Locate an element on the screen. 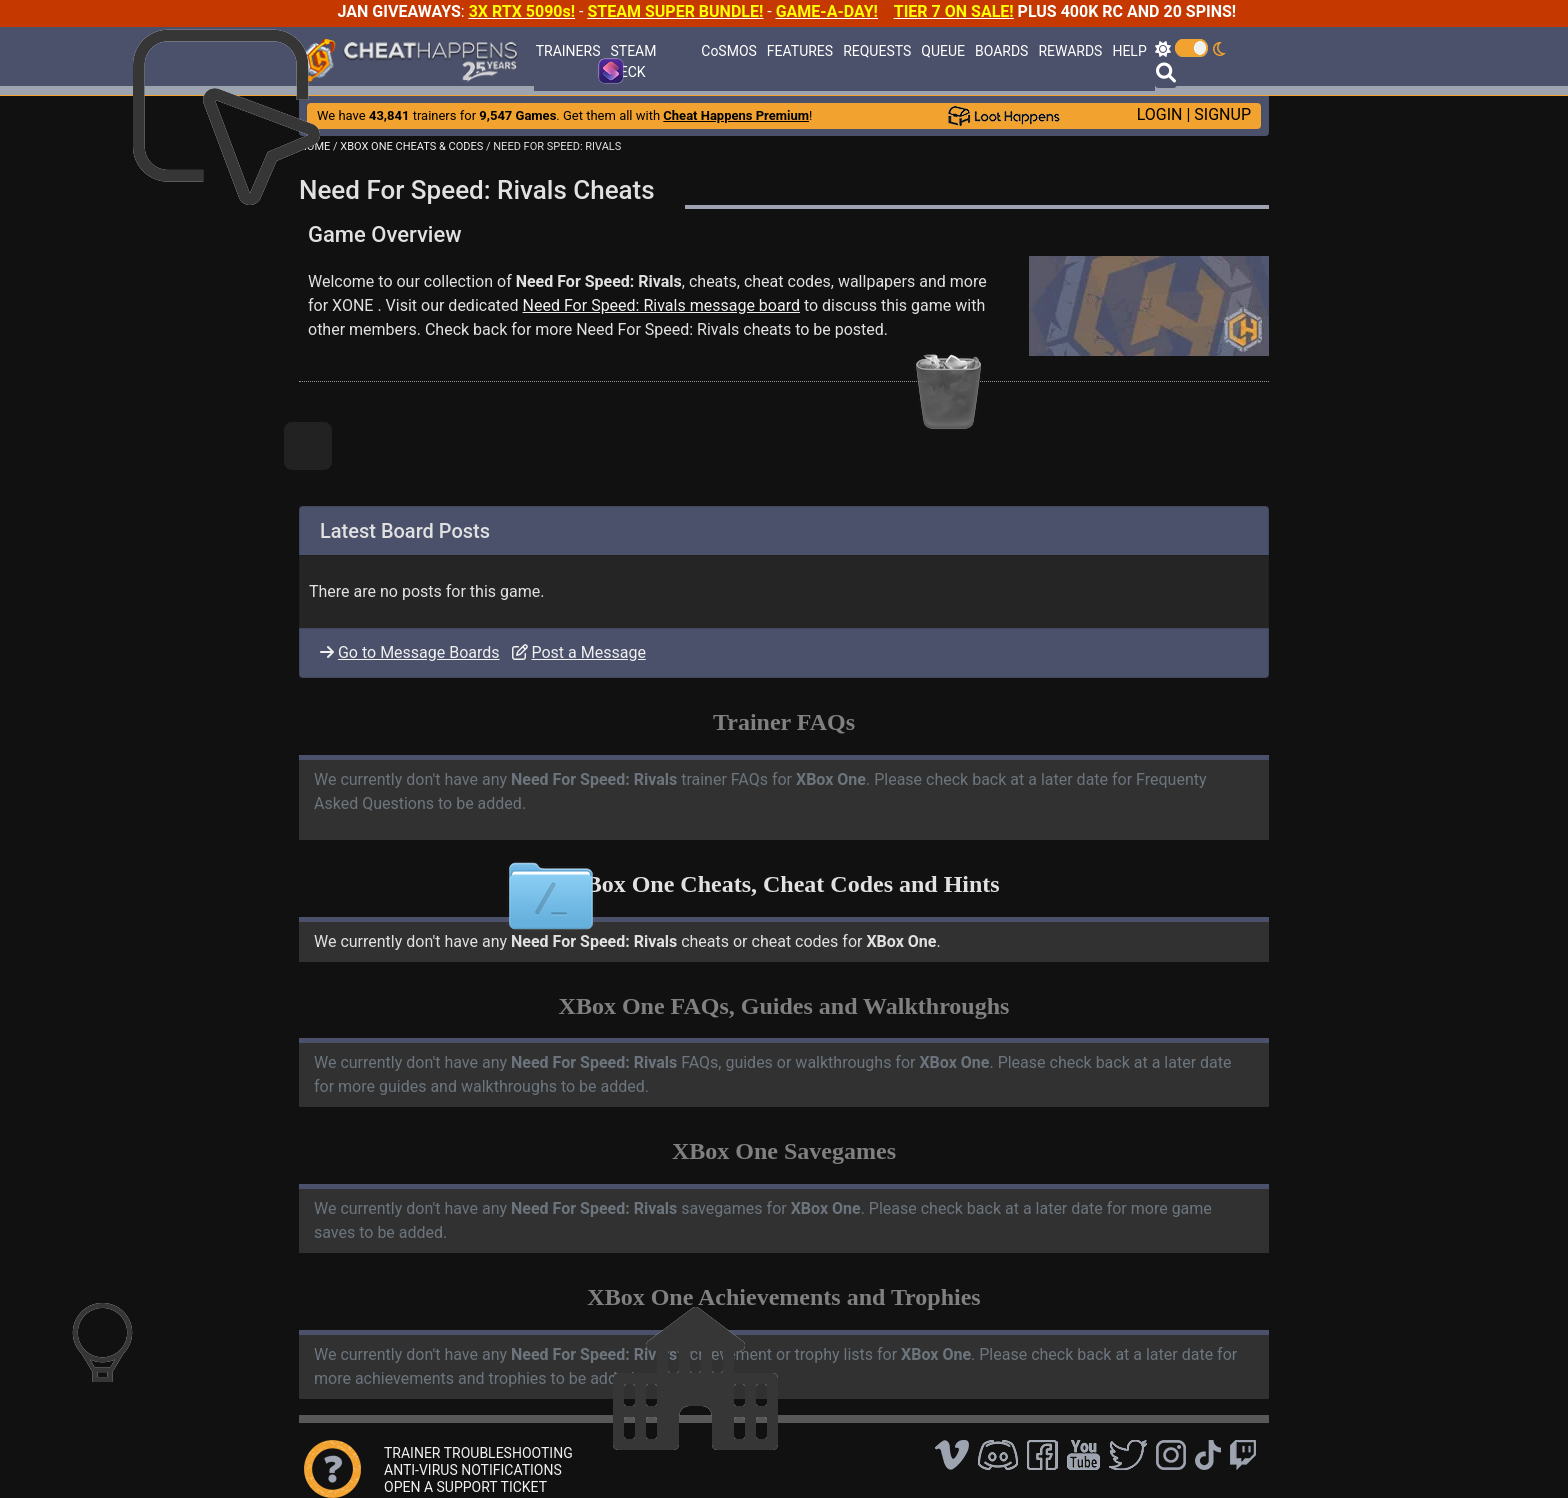  trash bin containing items ready to be emptied is located at coordinates (948, 392).